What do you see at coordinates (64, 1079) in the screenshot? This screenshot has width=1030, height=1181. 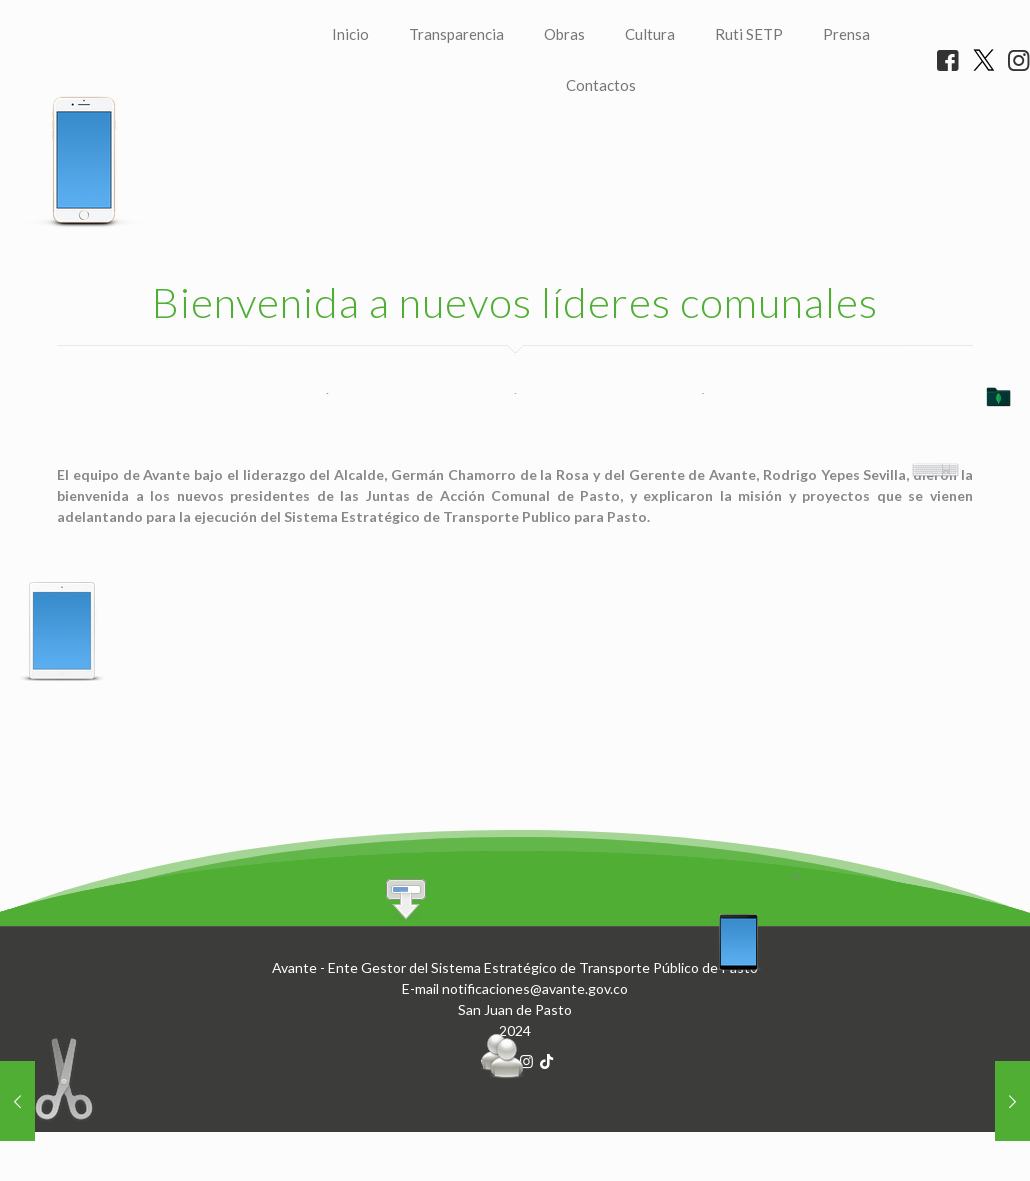 I see `cut selected content to clipboard` at bounding box center [64, 1079].